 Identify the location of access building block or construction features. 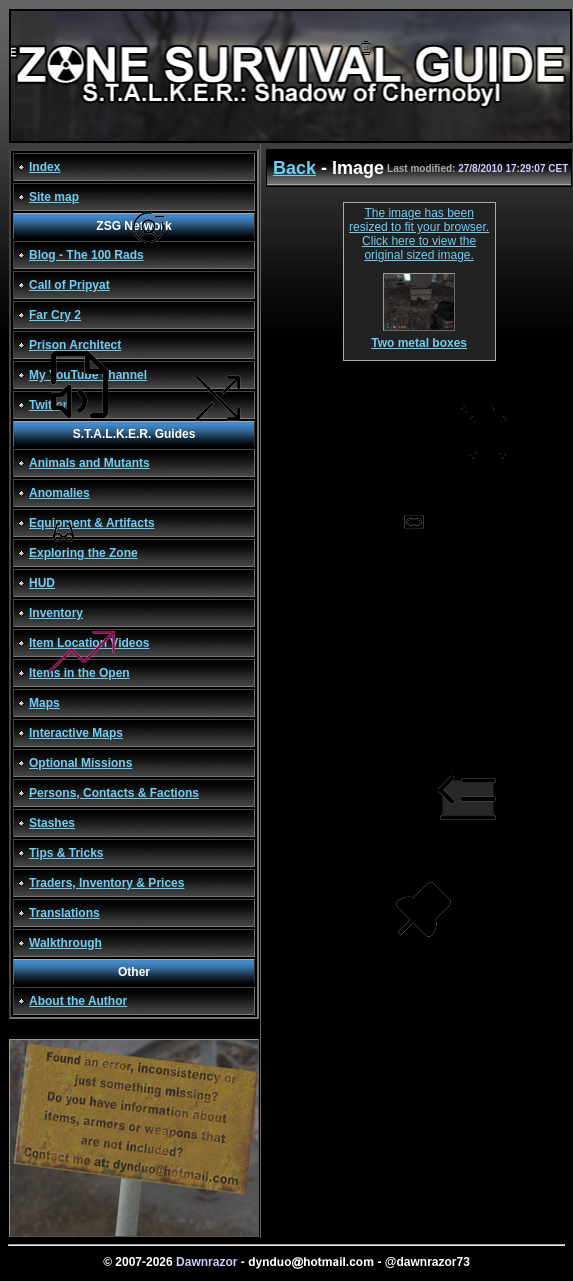
(366, 48).